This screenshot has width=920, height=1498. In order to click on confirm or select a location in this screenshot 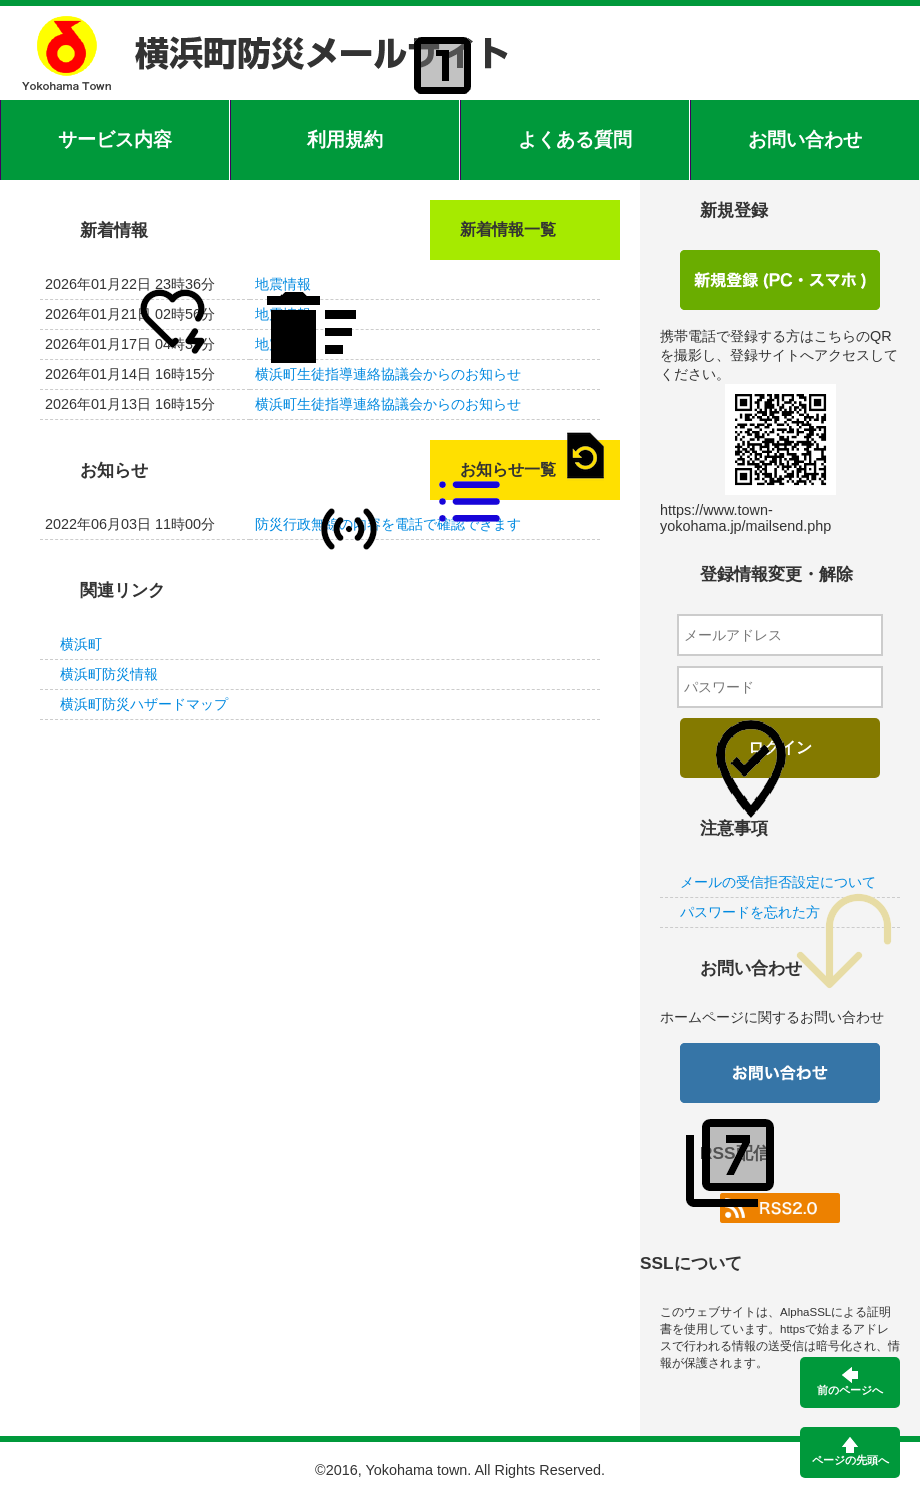, I will do `click(751, 768)`.